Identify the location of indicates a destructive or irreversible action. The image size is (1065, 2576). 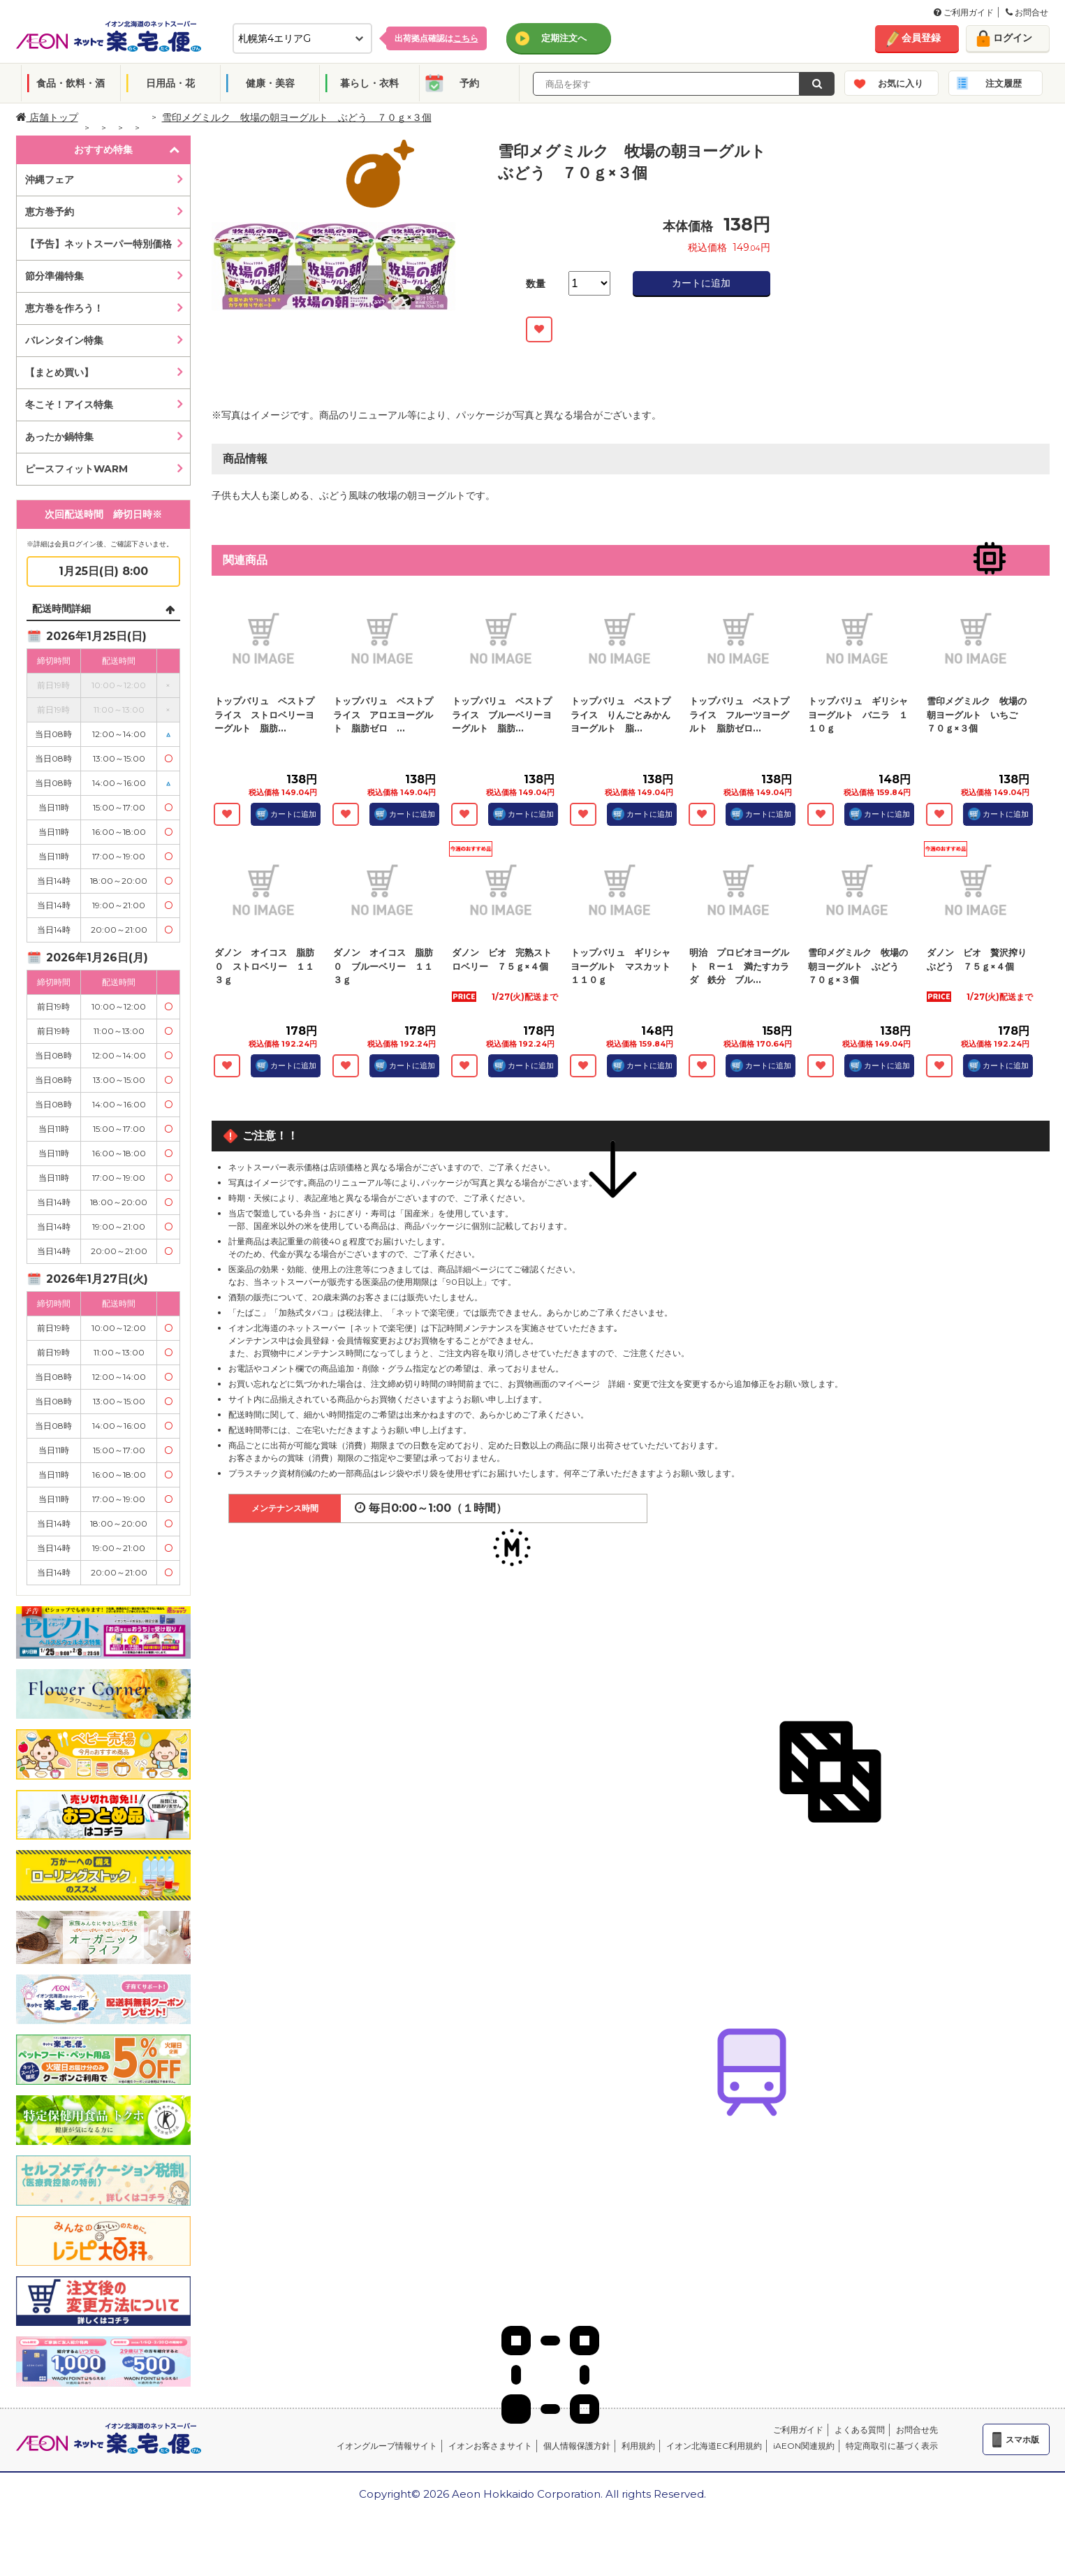
(379, 175).